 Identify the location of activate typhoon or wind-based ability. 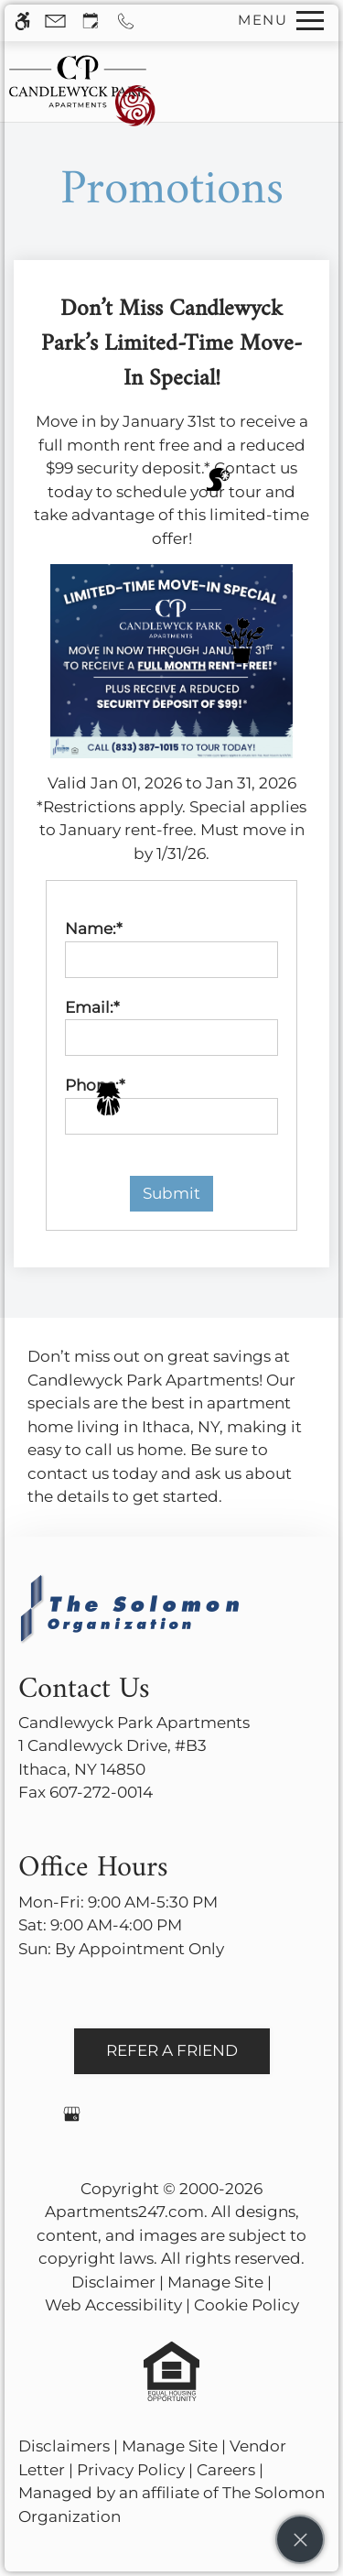
(135, 105).